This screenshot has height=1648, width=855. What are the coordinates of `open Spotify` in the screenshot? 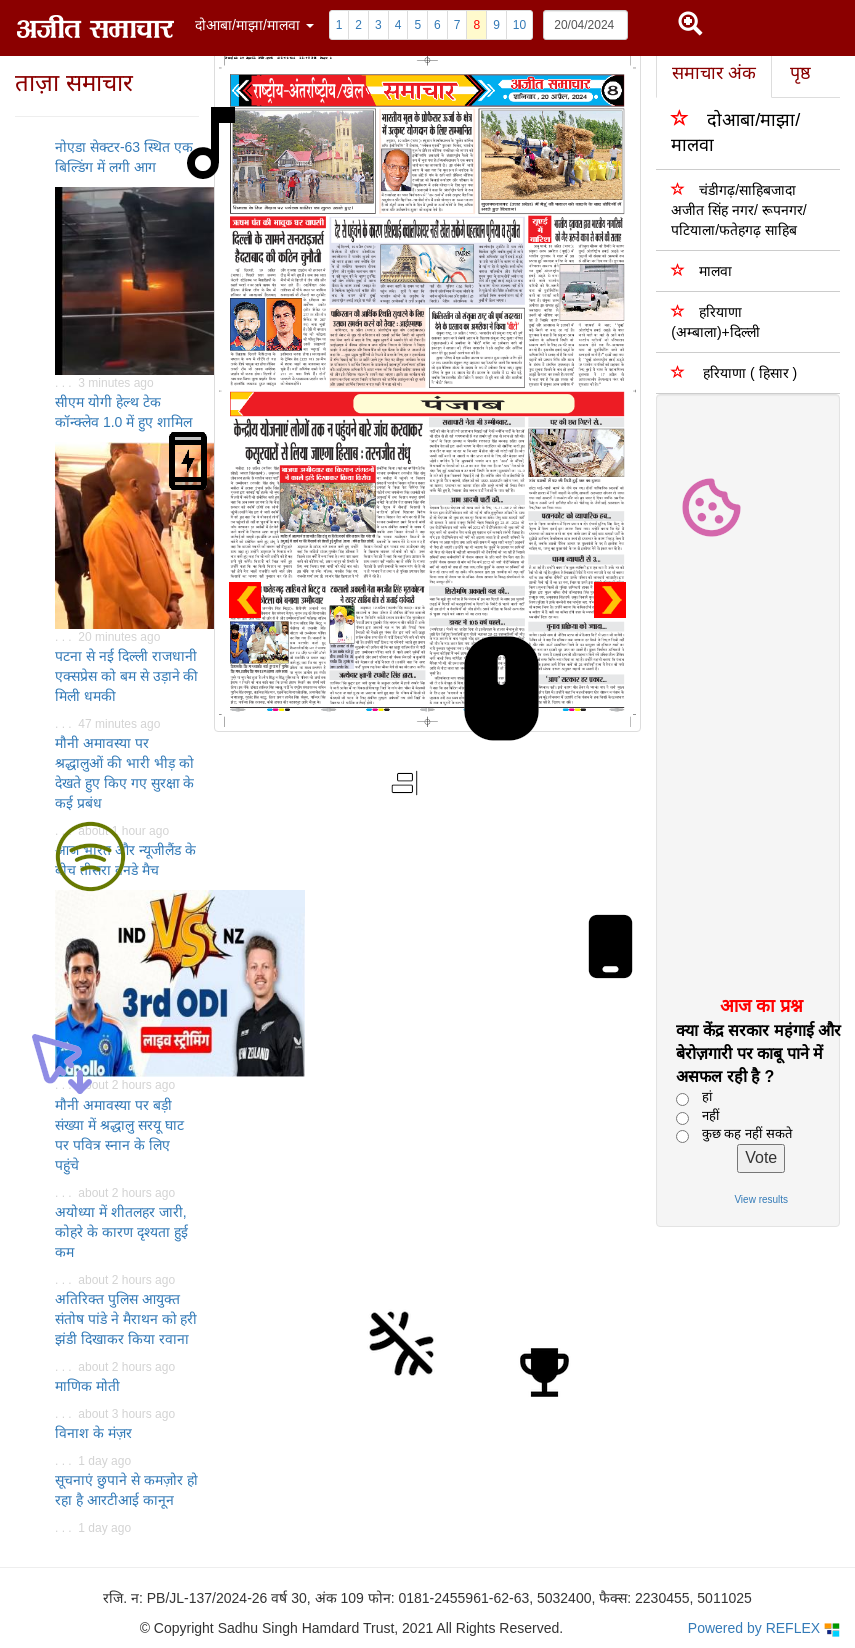 It's located at (90, 856).